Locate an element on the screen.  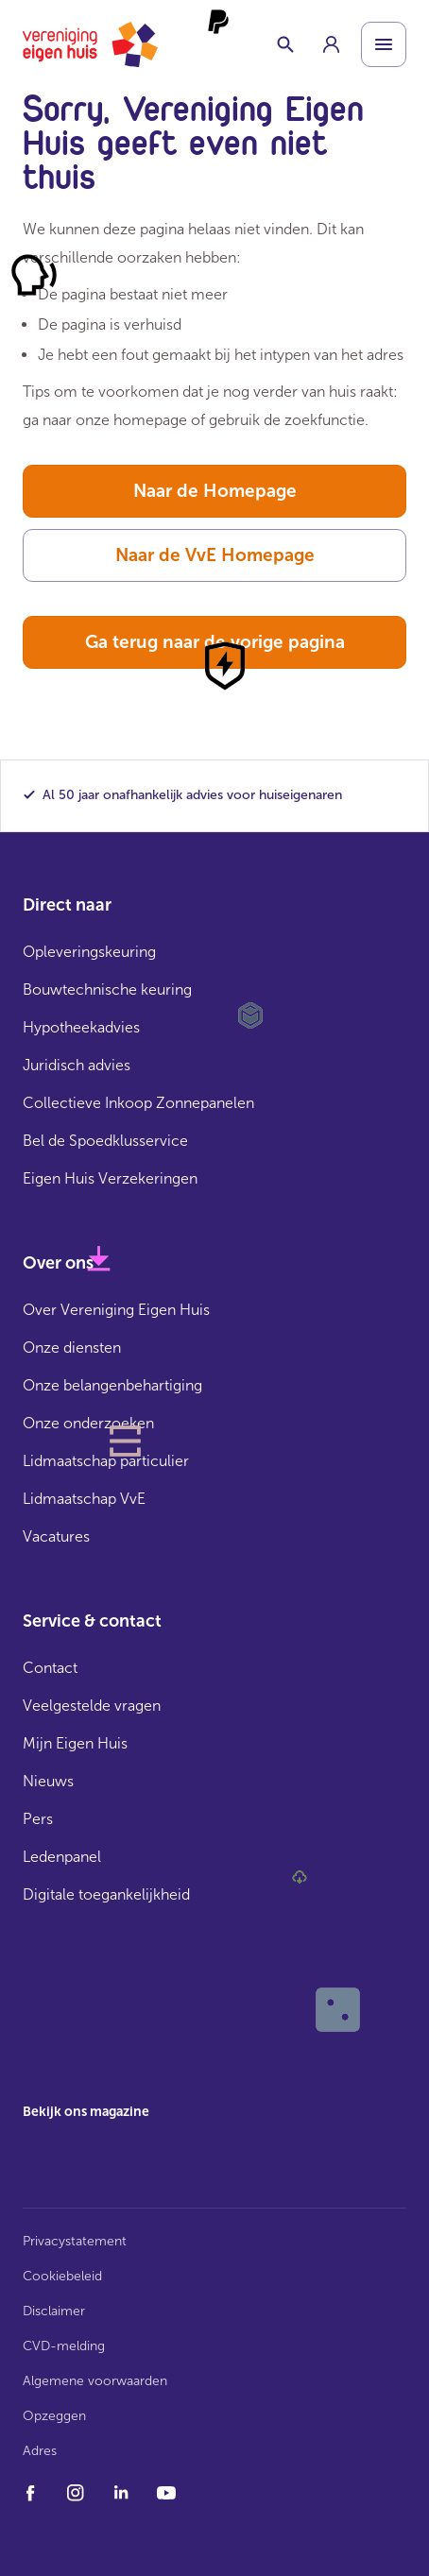
roll the dice or randomize selection is located at coordinates (337, 2009).